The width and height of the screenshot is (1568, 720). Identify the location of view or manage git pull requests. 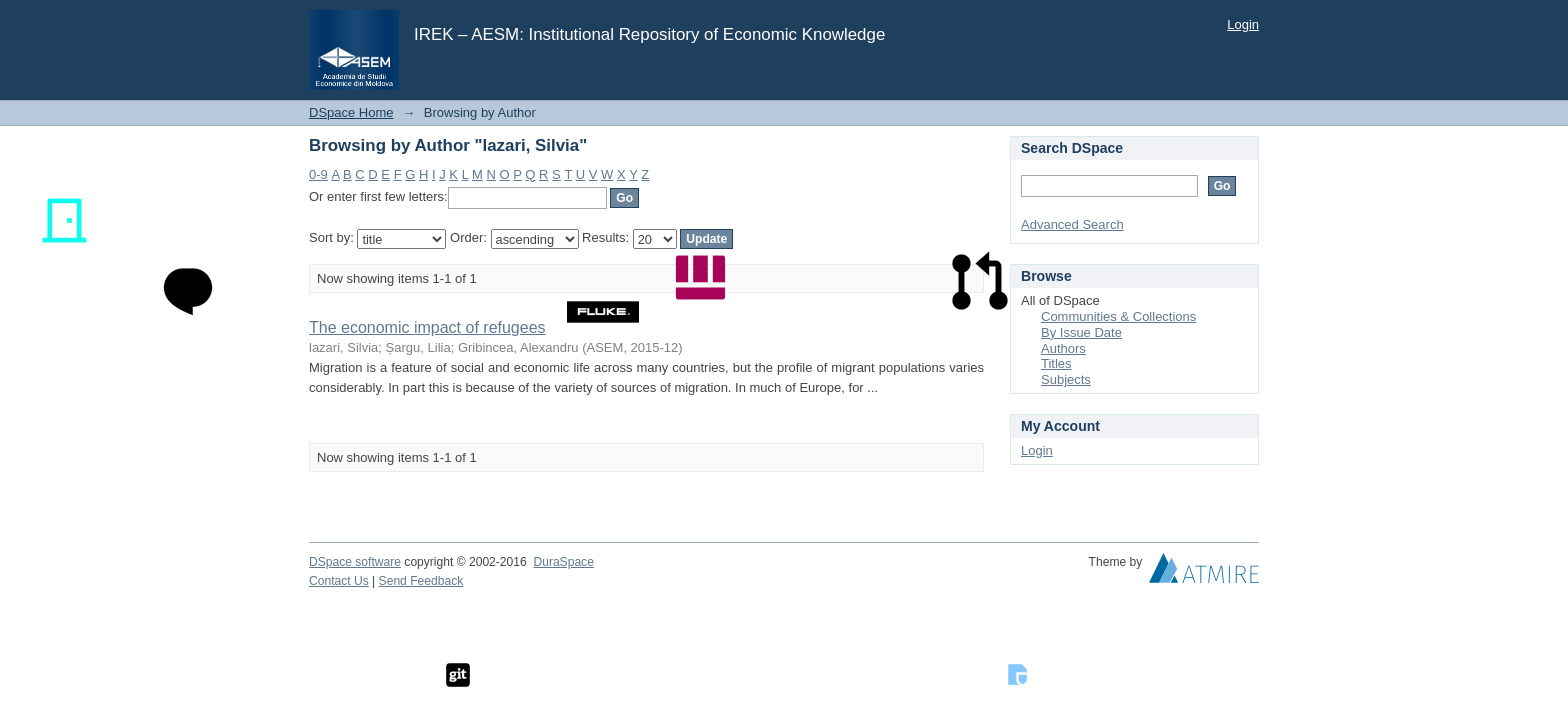
(980, 282).